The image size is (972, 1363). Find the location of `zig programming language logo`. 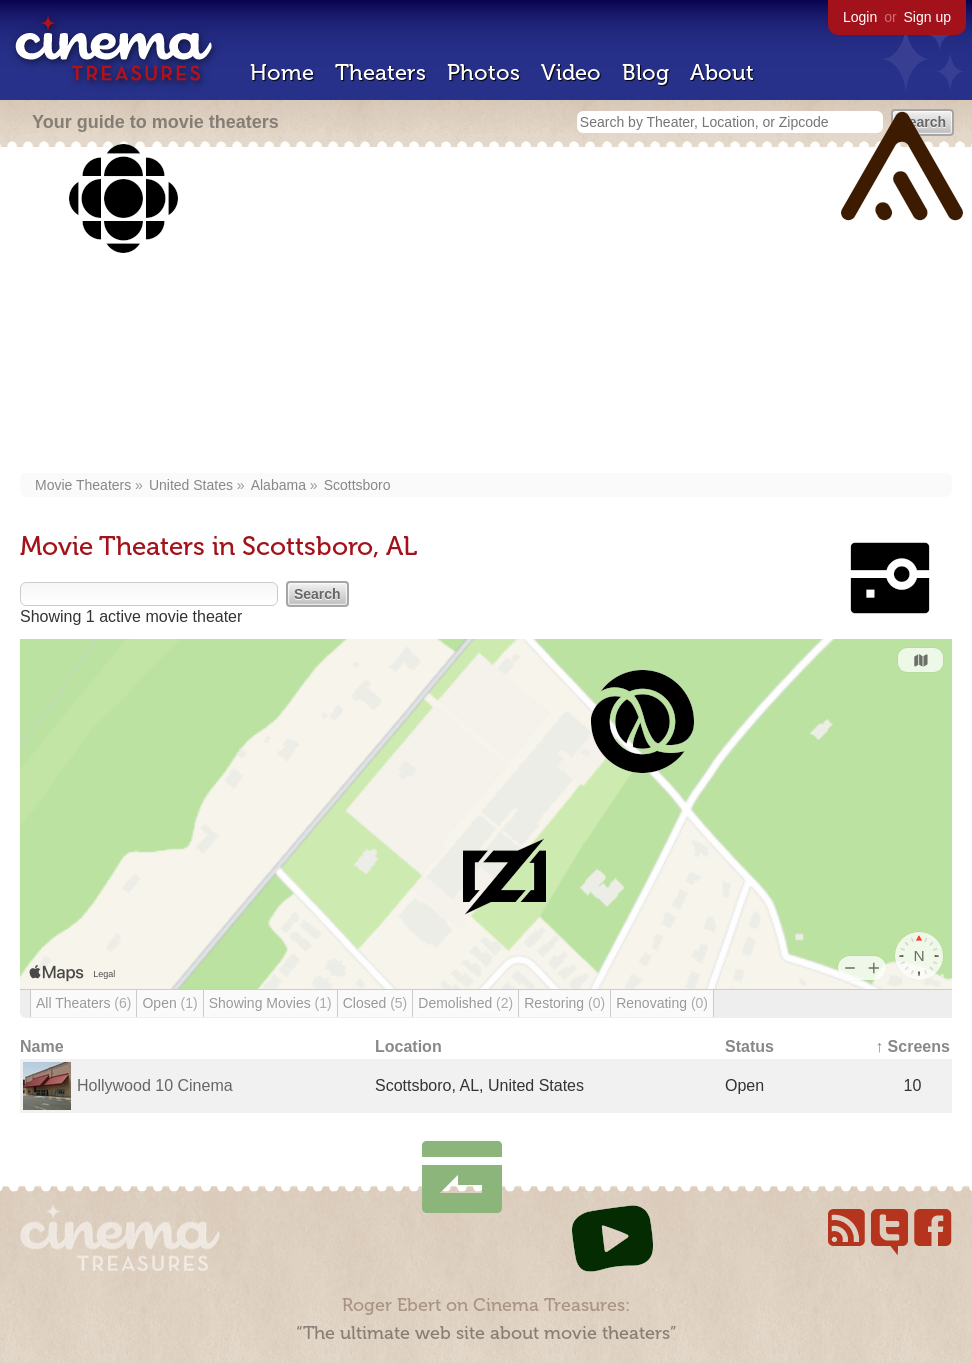

zig programming language logo is located at coordinates (504, 876).